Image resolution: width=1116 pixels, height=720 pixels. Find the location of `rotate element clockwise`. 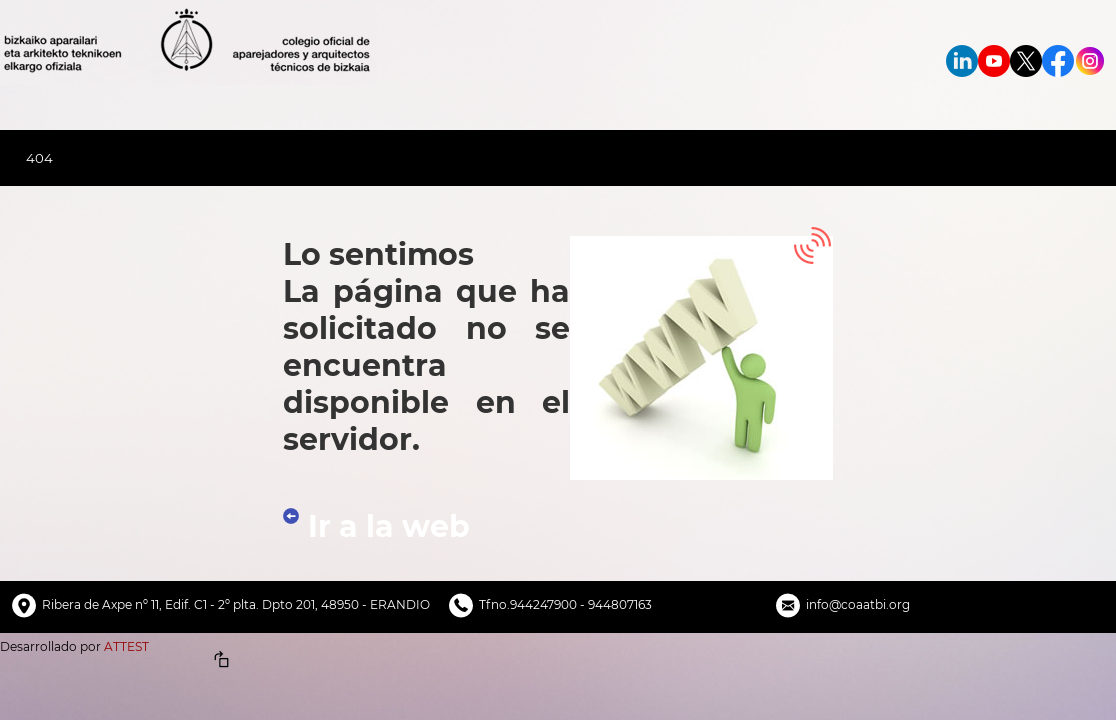

rotate element clockwise is located at coordinates (221, 659).